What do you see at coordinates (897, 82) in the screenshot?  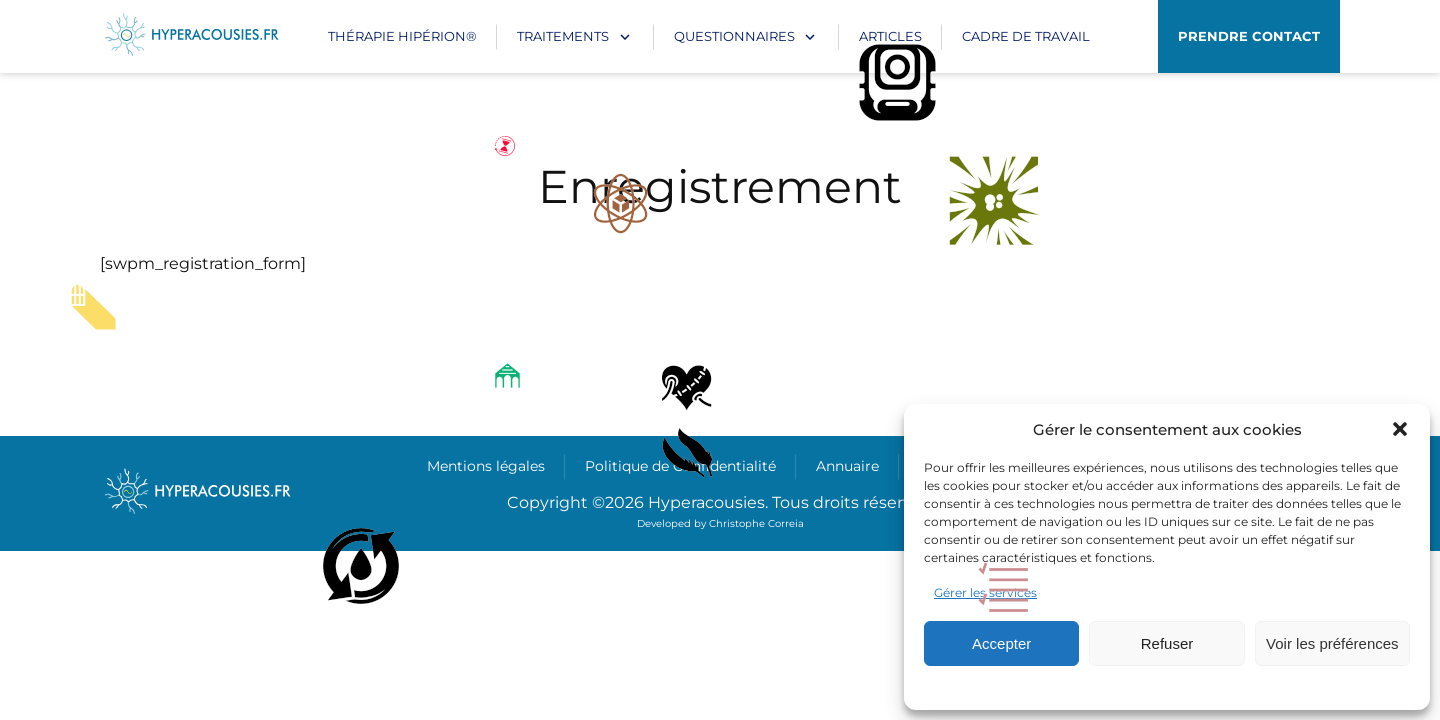 I see `open camera or photo capture mode` at bounding box center [897, 82].